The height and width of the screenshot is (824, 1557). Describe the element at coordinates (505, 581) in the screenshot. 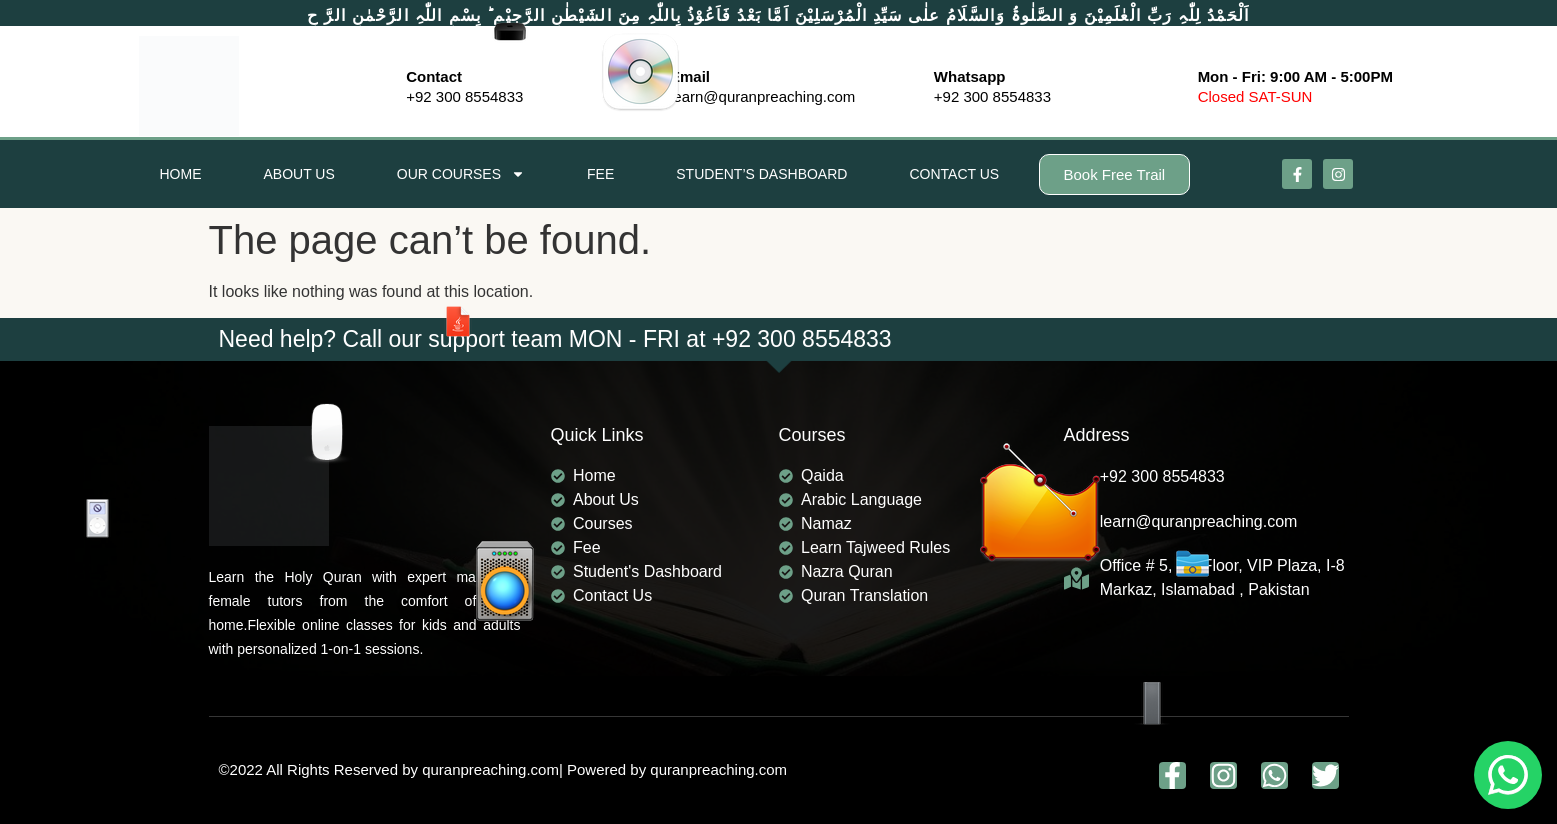

I see `indicates a non-RAID configured storage device` at that location.